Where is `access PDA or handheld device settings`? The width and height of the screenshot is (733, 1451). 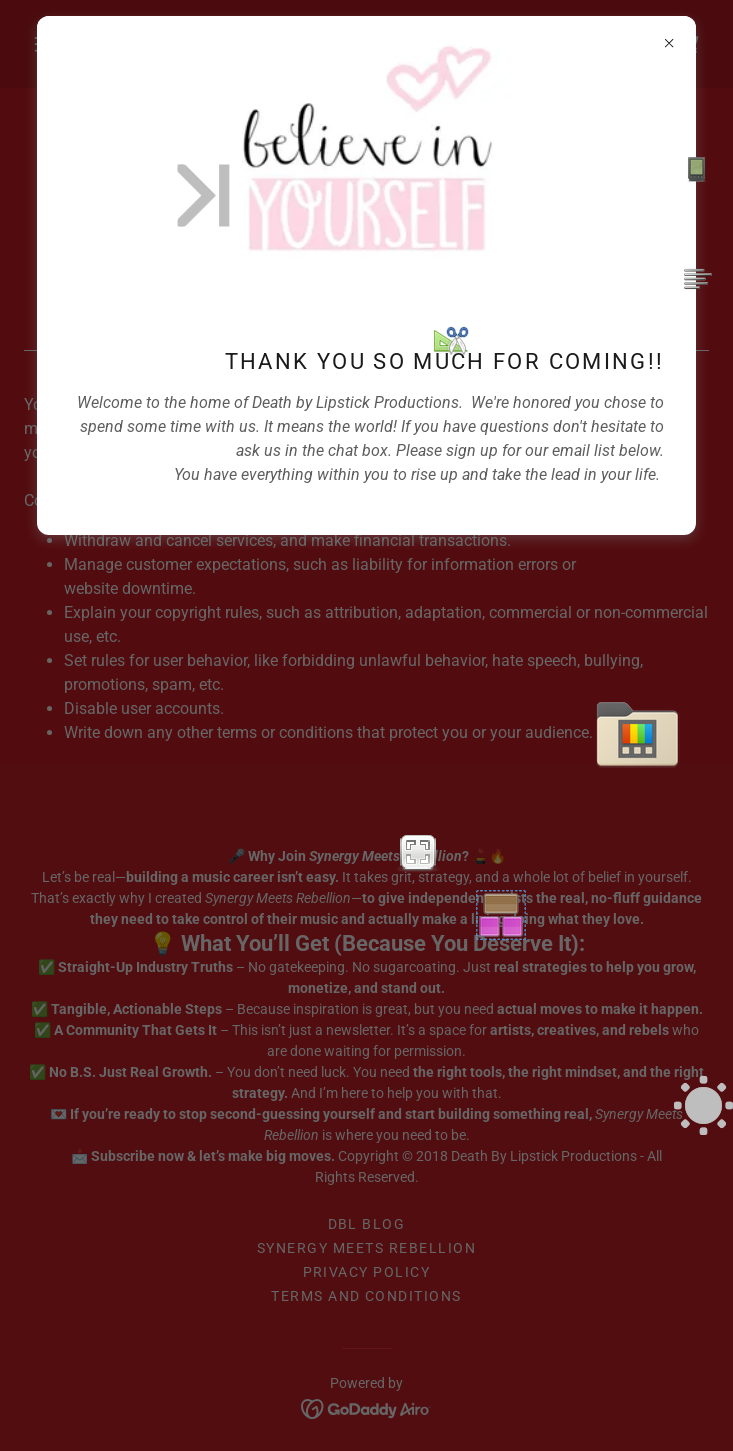 access PDA or handheld device settings is located at coordinates (696, 169).